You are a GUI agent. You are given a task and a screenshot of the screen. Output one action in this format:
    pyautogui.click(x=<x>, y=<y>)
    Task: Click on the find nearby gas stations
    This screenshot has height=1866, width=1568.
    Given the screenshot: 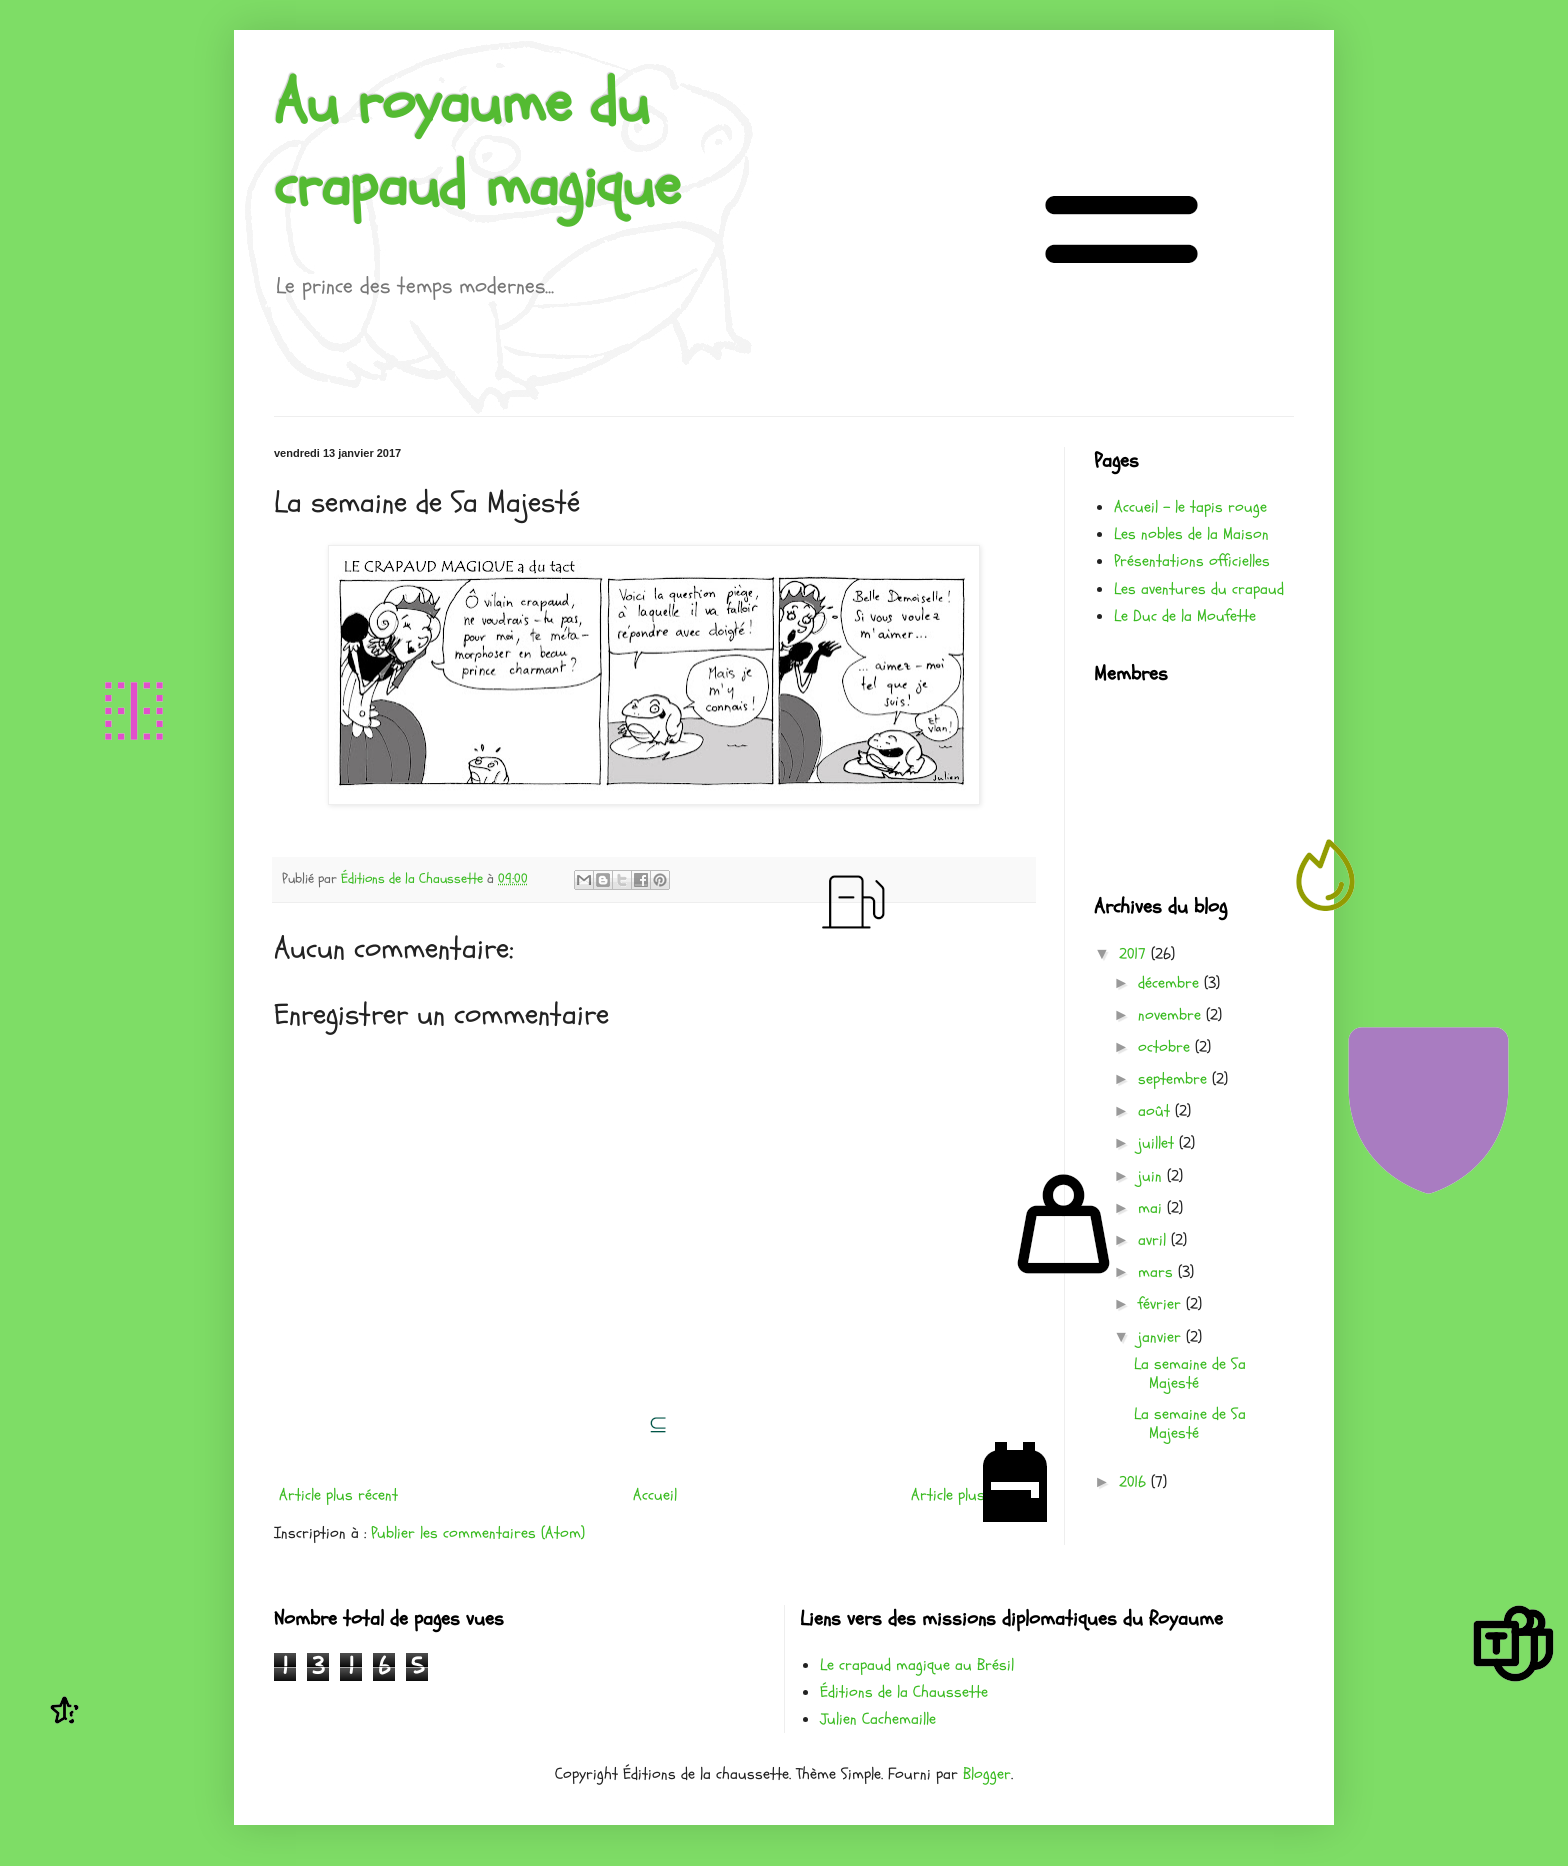 What is the action you would take?
    pyautogui.click(x=851, y=902)
    